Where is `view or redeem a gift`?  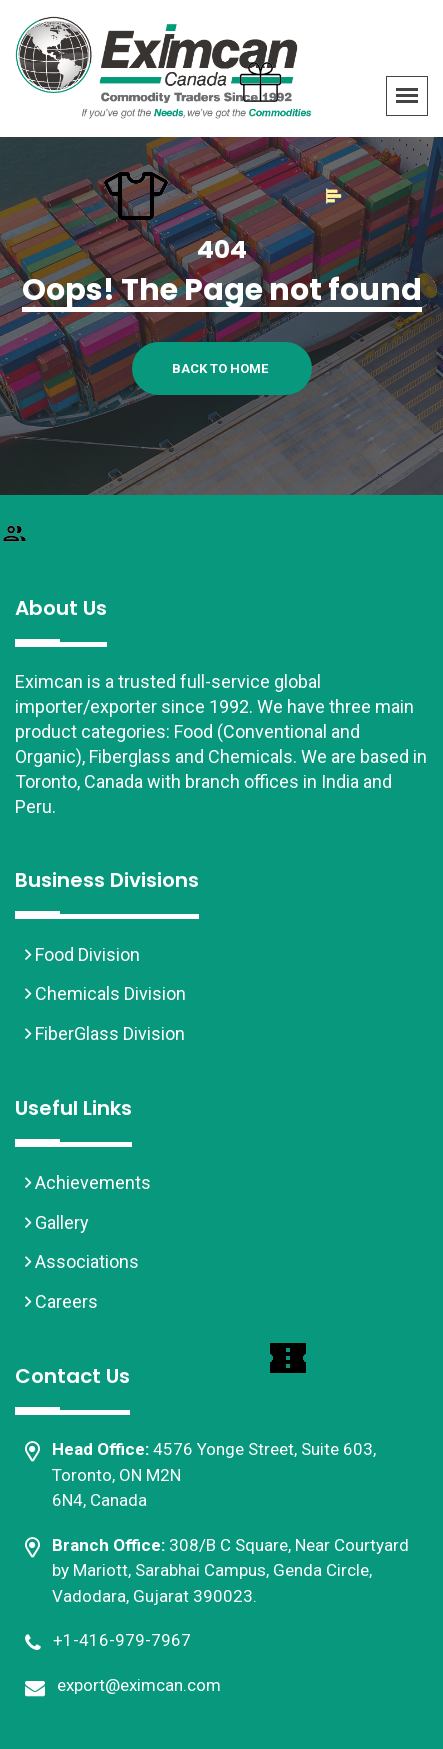 view or redeem a gift is located at coordinates (260, 84).